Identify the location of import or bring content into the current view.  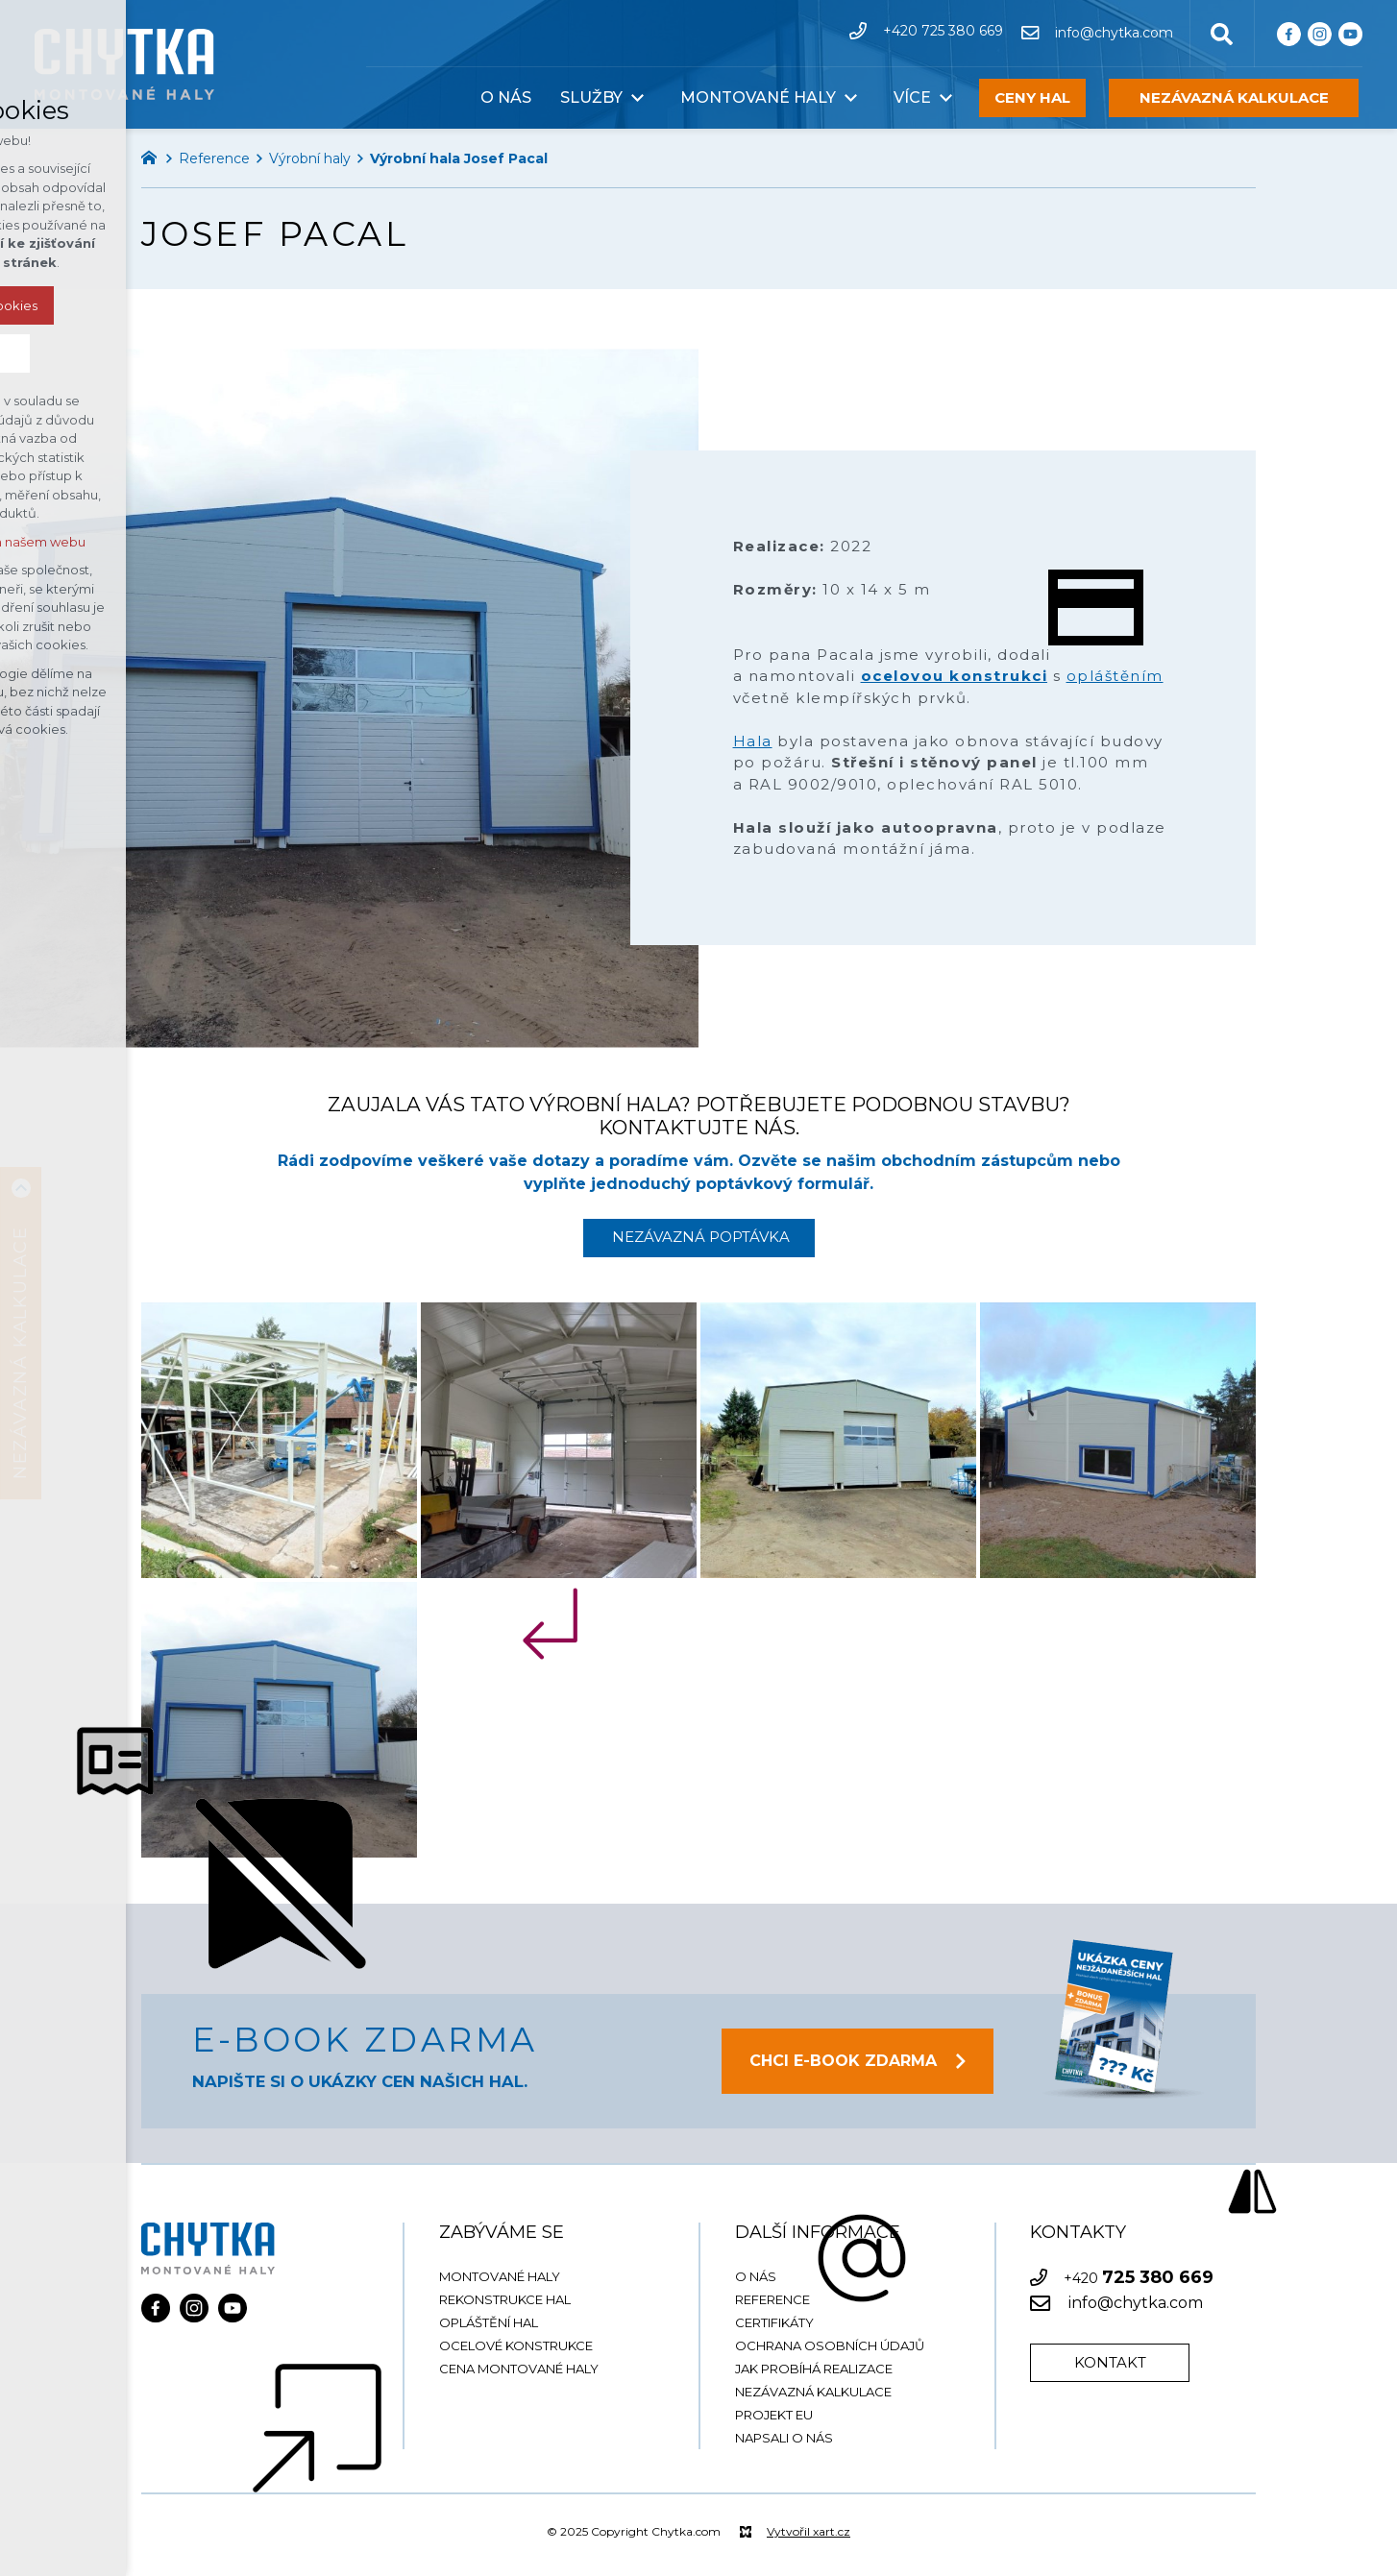
(317, 2428).